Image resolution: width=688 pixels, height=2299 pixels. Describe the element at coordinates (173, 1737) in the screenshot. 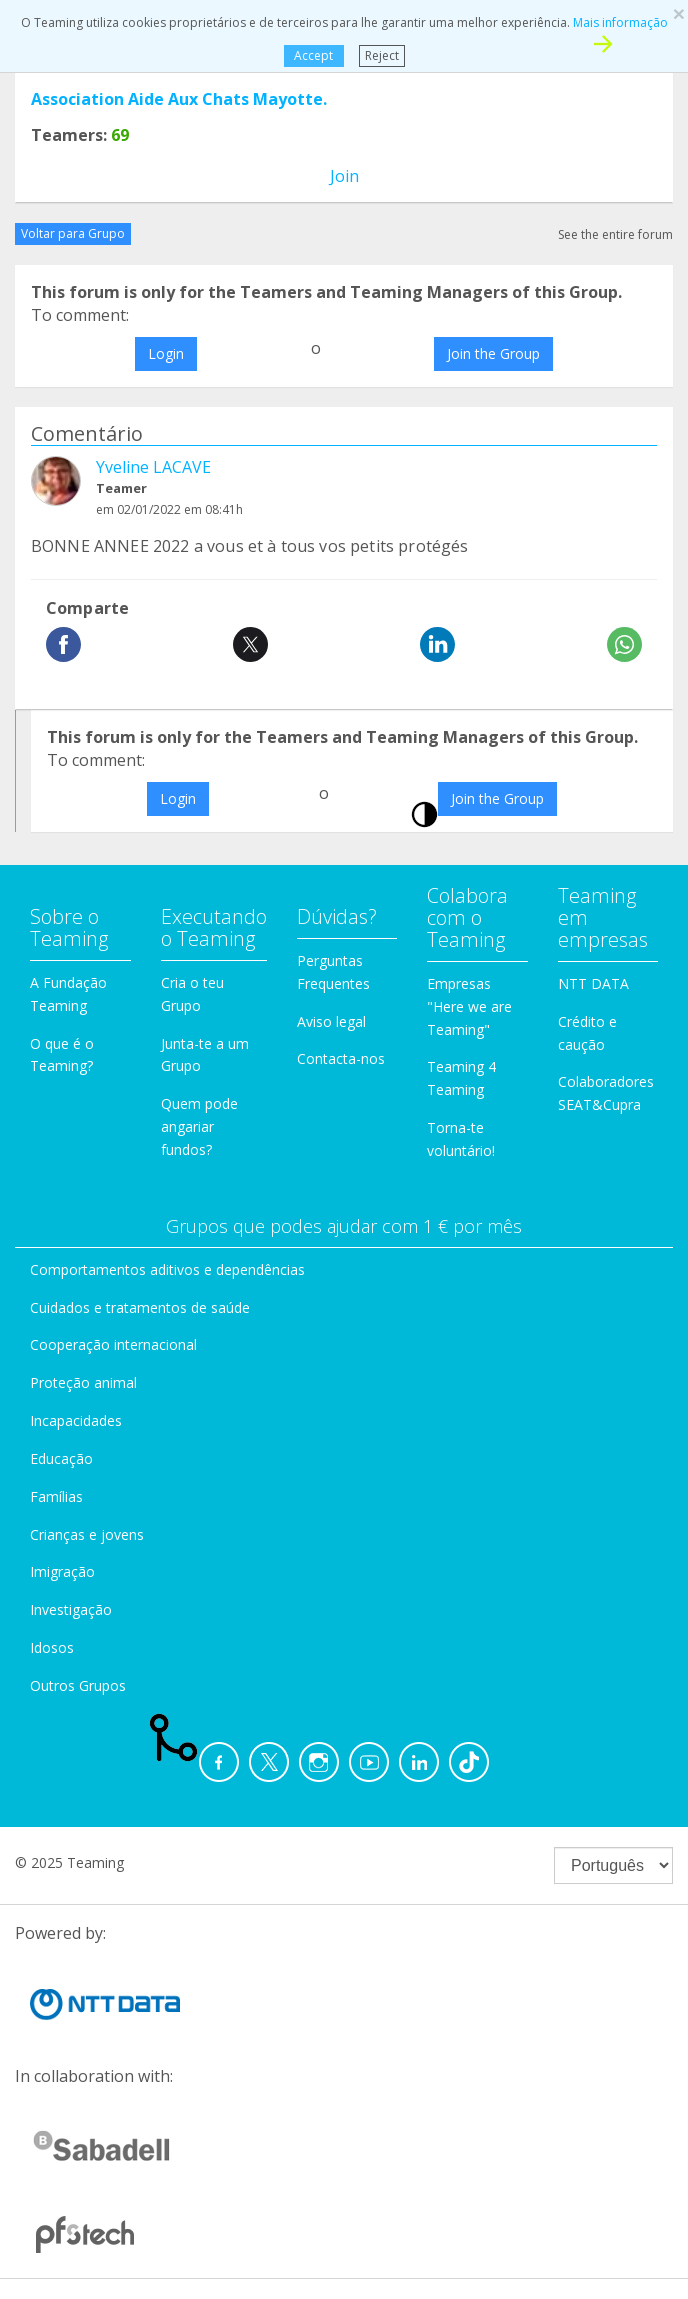

I see `merge branches in version control` at that location.